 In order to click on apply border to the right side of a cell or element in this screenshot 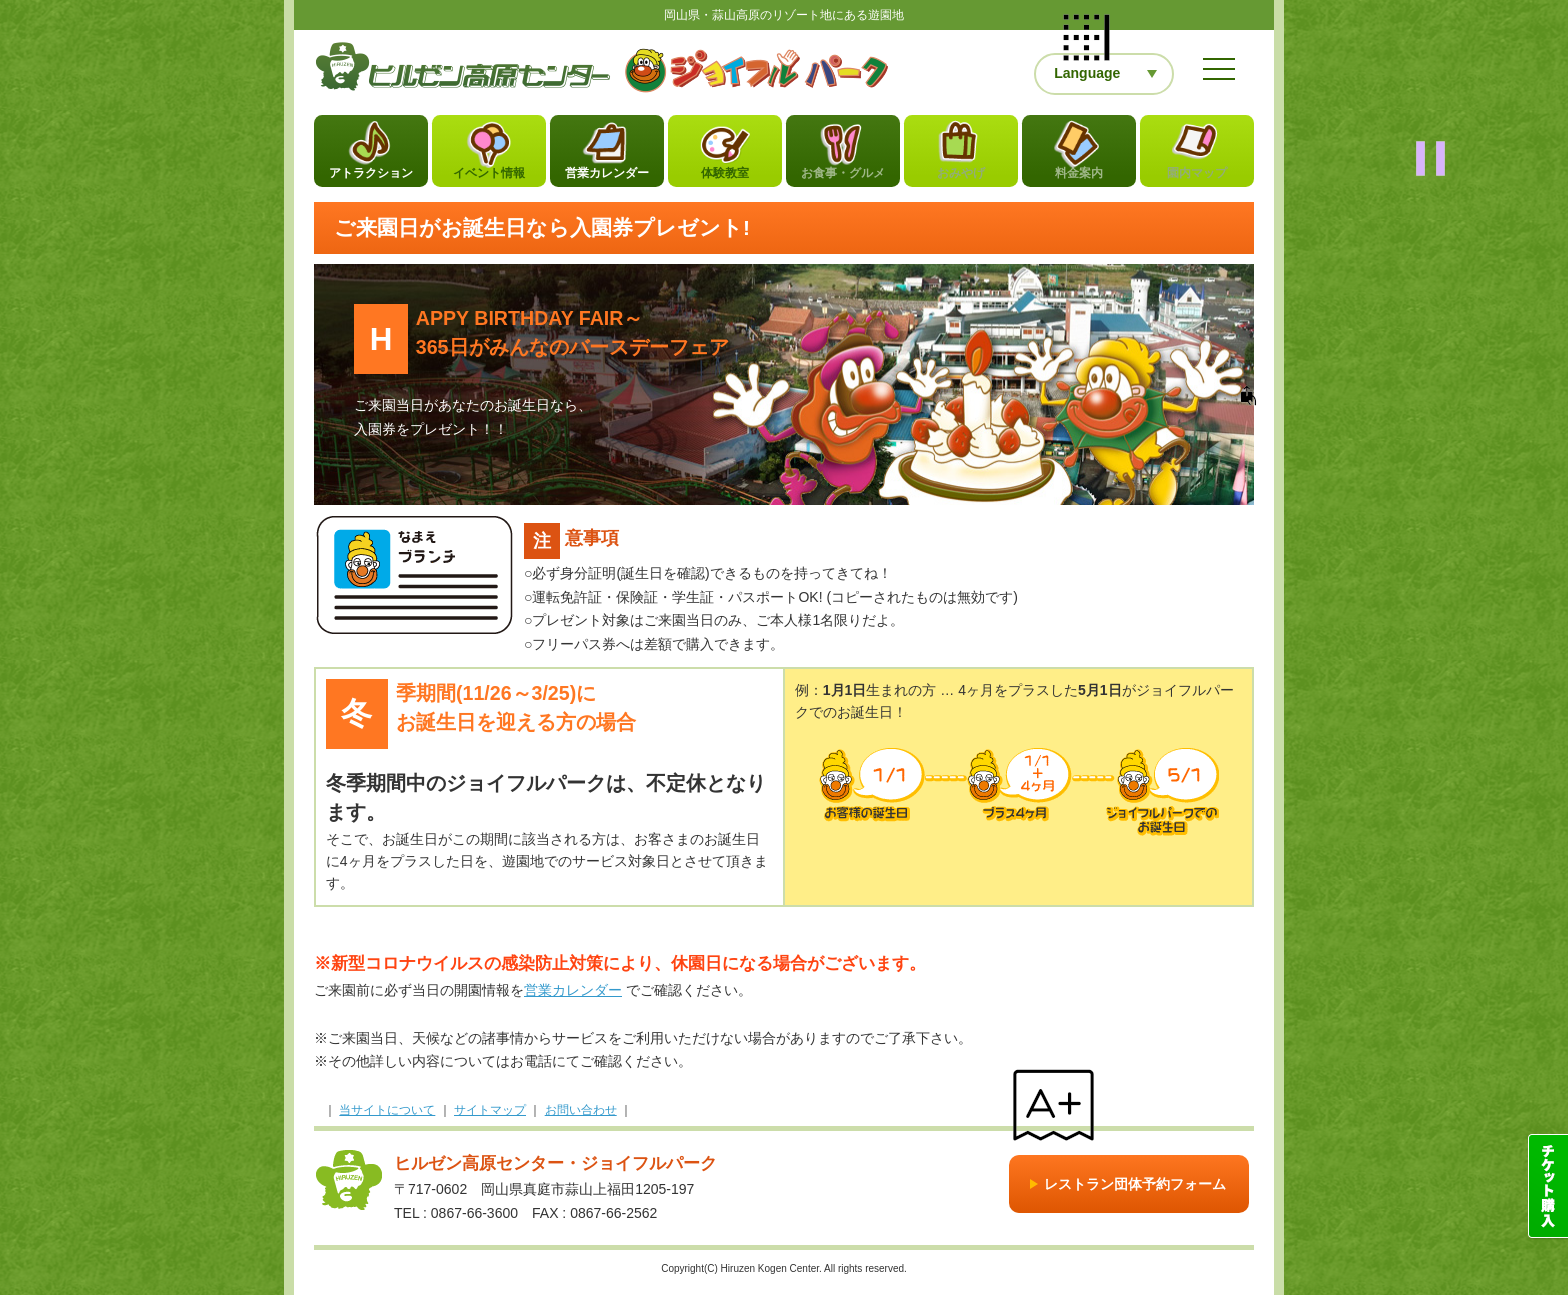, I will do `click(1086, 37)`.